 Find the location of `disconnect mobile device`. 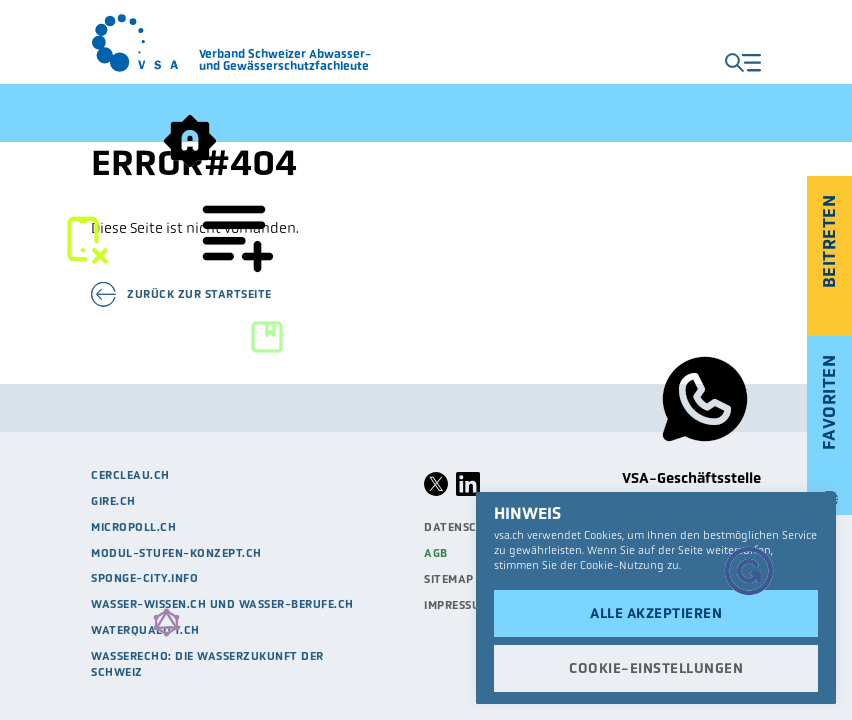

disconnect mobile device is located at coordinates (83, 239).